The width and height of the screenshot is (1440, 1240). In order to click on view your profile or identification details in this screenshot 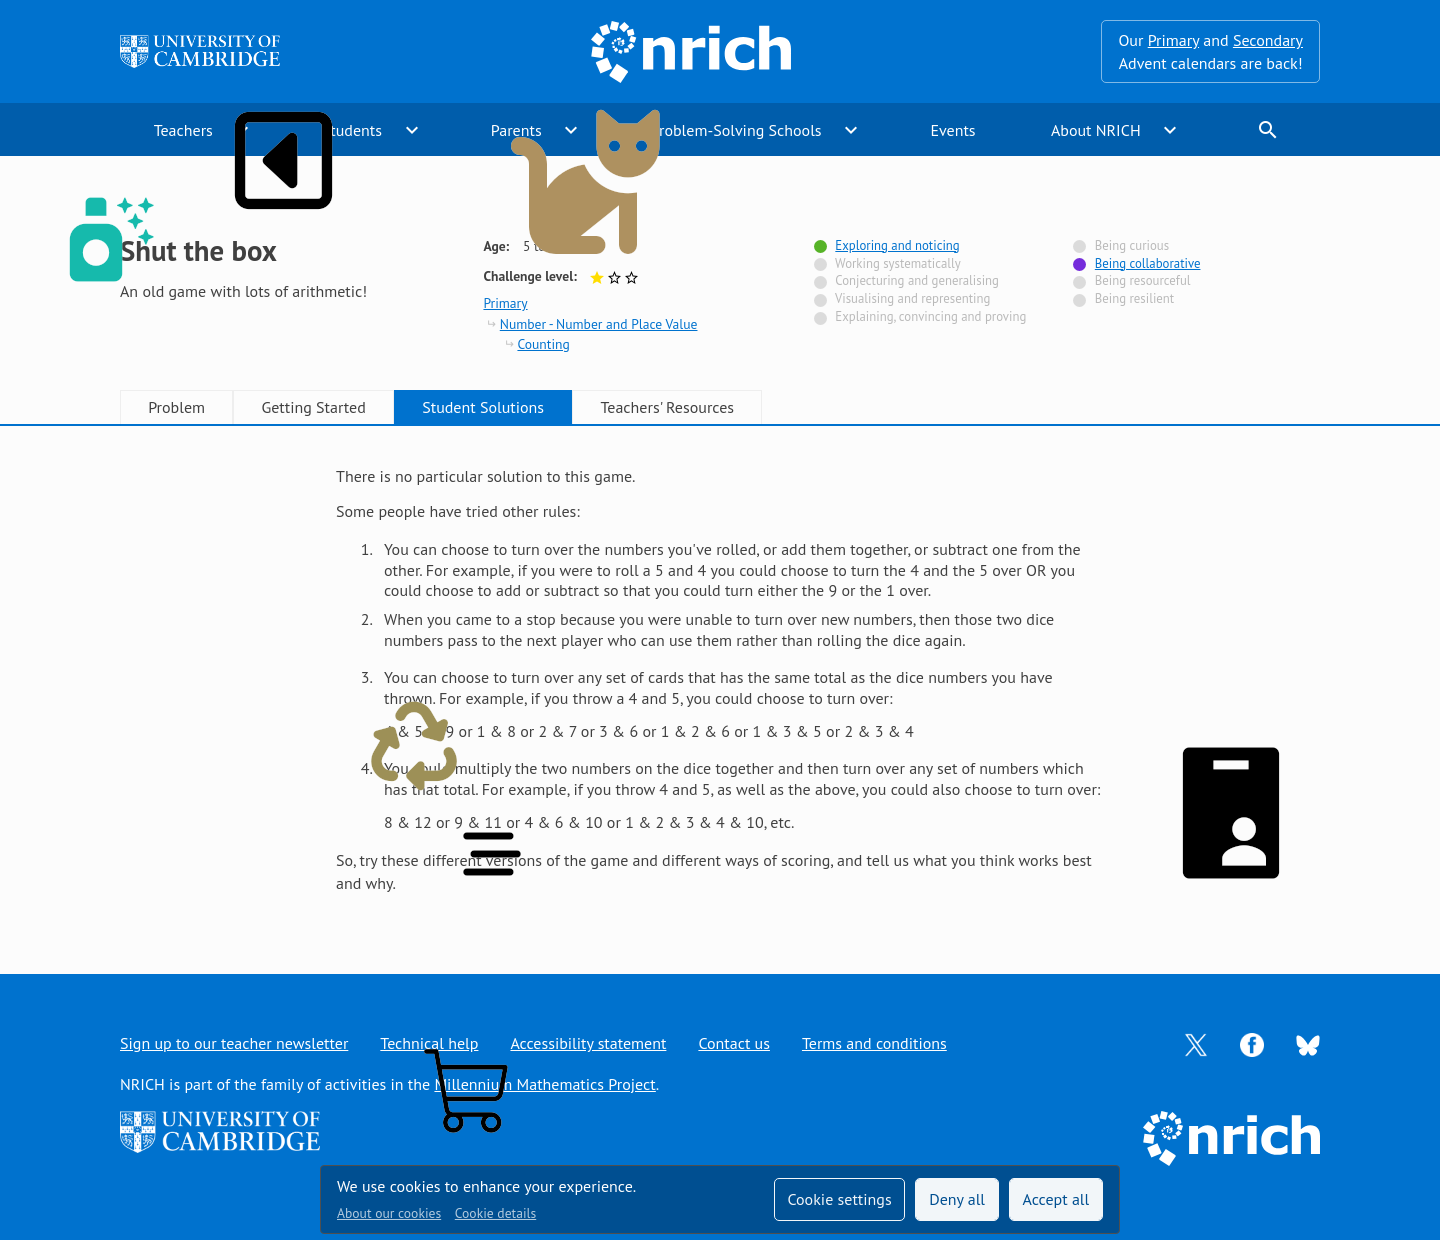, I will do `click(1231, 813)`.